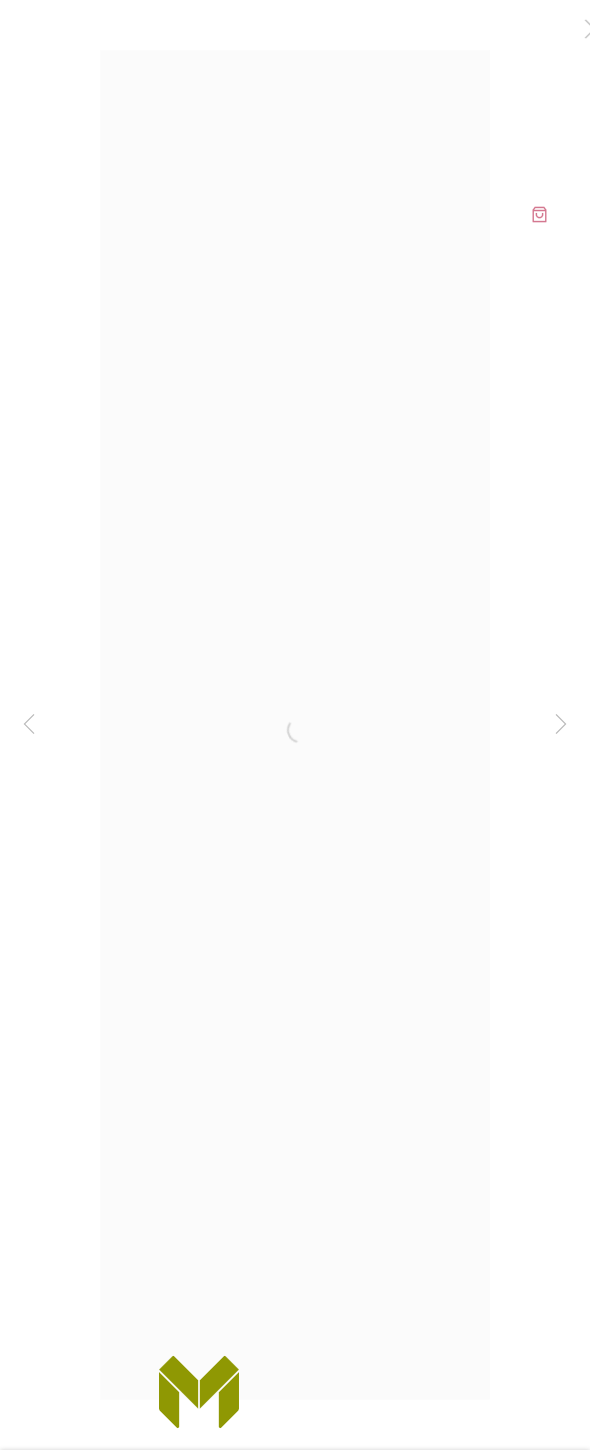 This screenshot has height=1450, width=590. Describe the element at coordinates (539, 214) in the screenshot. I see `view your shopping bag` at that location.